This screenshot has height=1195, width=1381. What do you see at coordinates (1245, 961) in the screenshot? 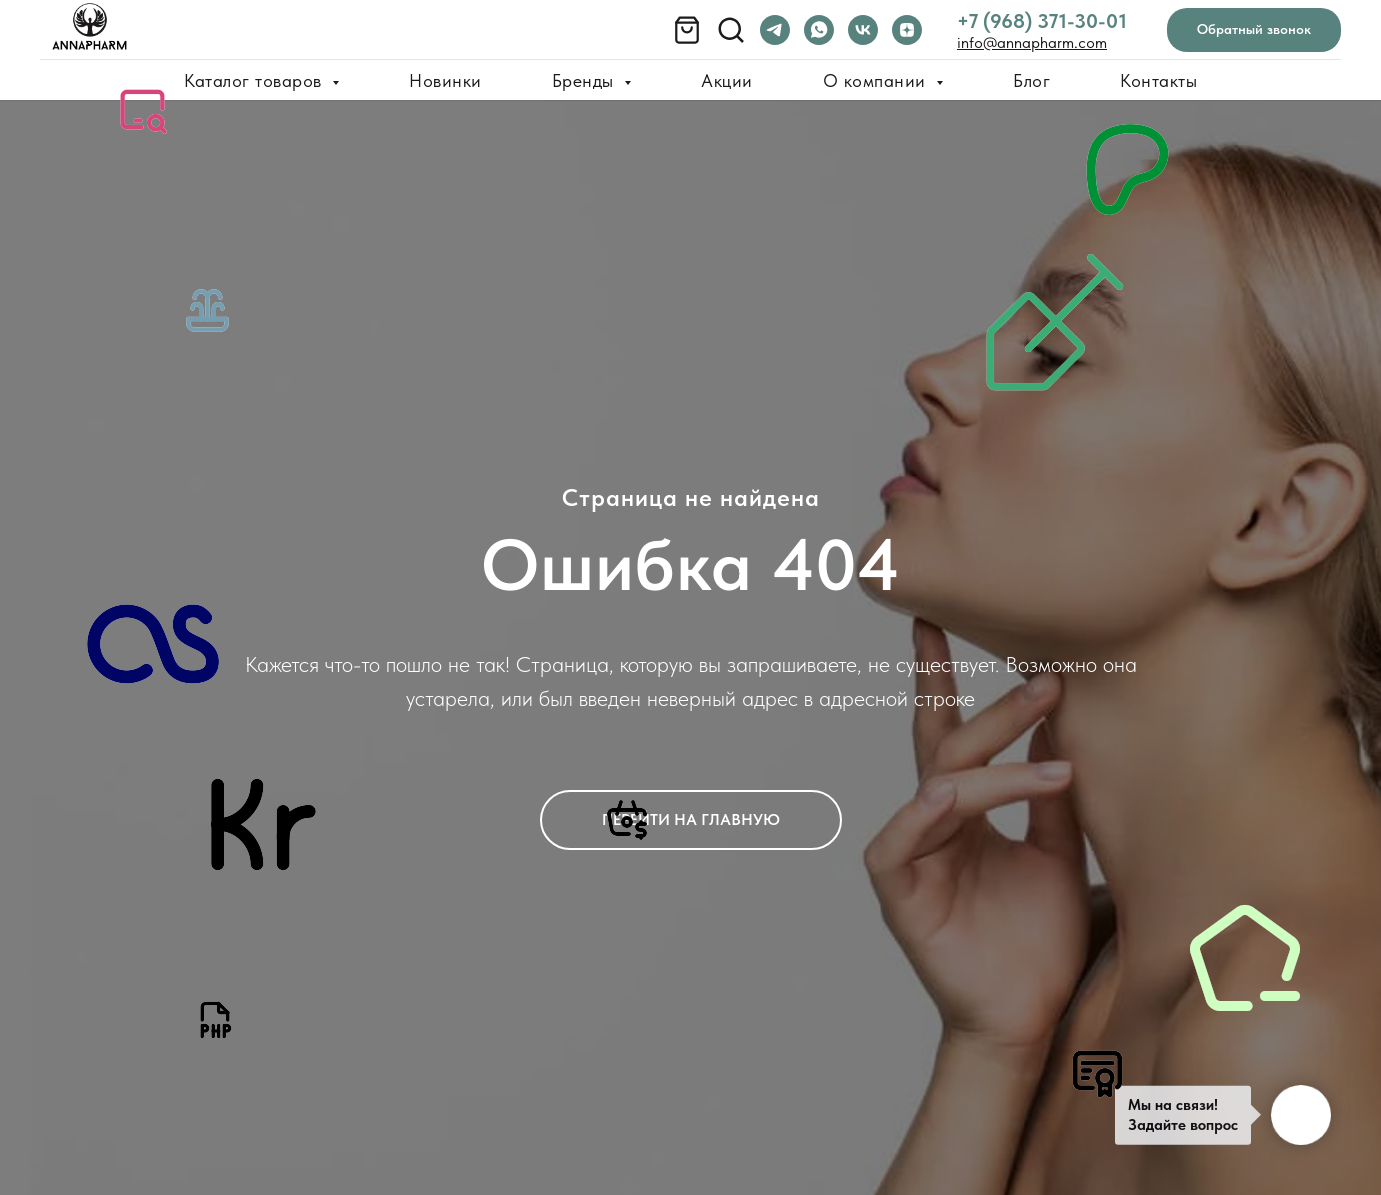
I see `remove a selected shape` at bounding box center [1245, 961].